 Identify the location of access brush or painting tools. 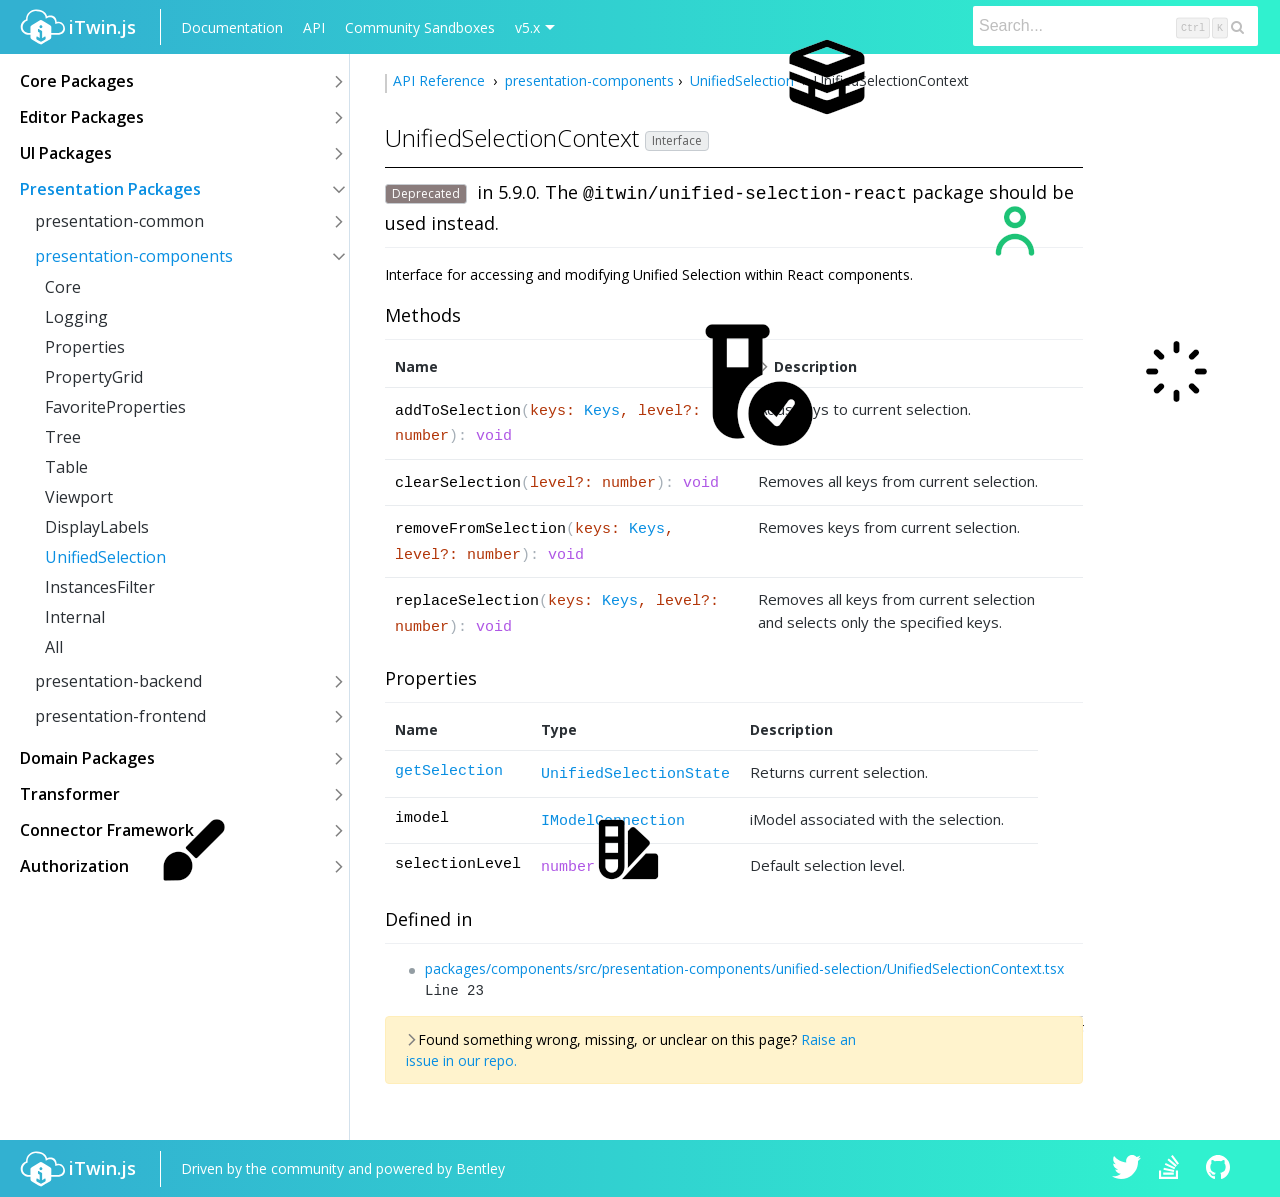
(194, 850).